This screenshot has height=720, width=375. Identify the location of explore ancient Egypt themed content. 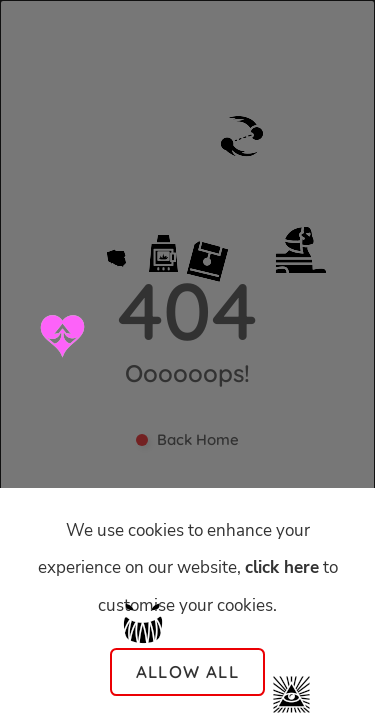
(301, 248).